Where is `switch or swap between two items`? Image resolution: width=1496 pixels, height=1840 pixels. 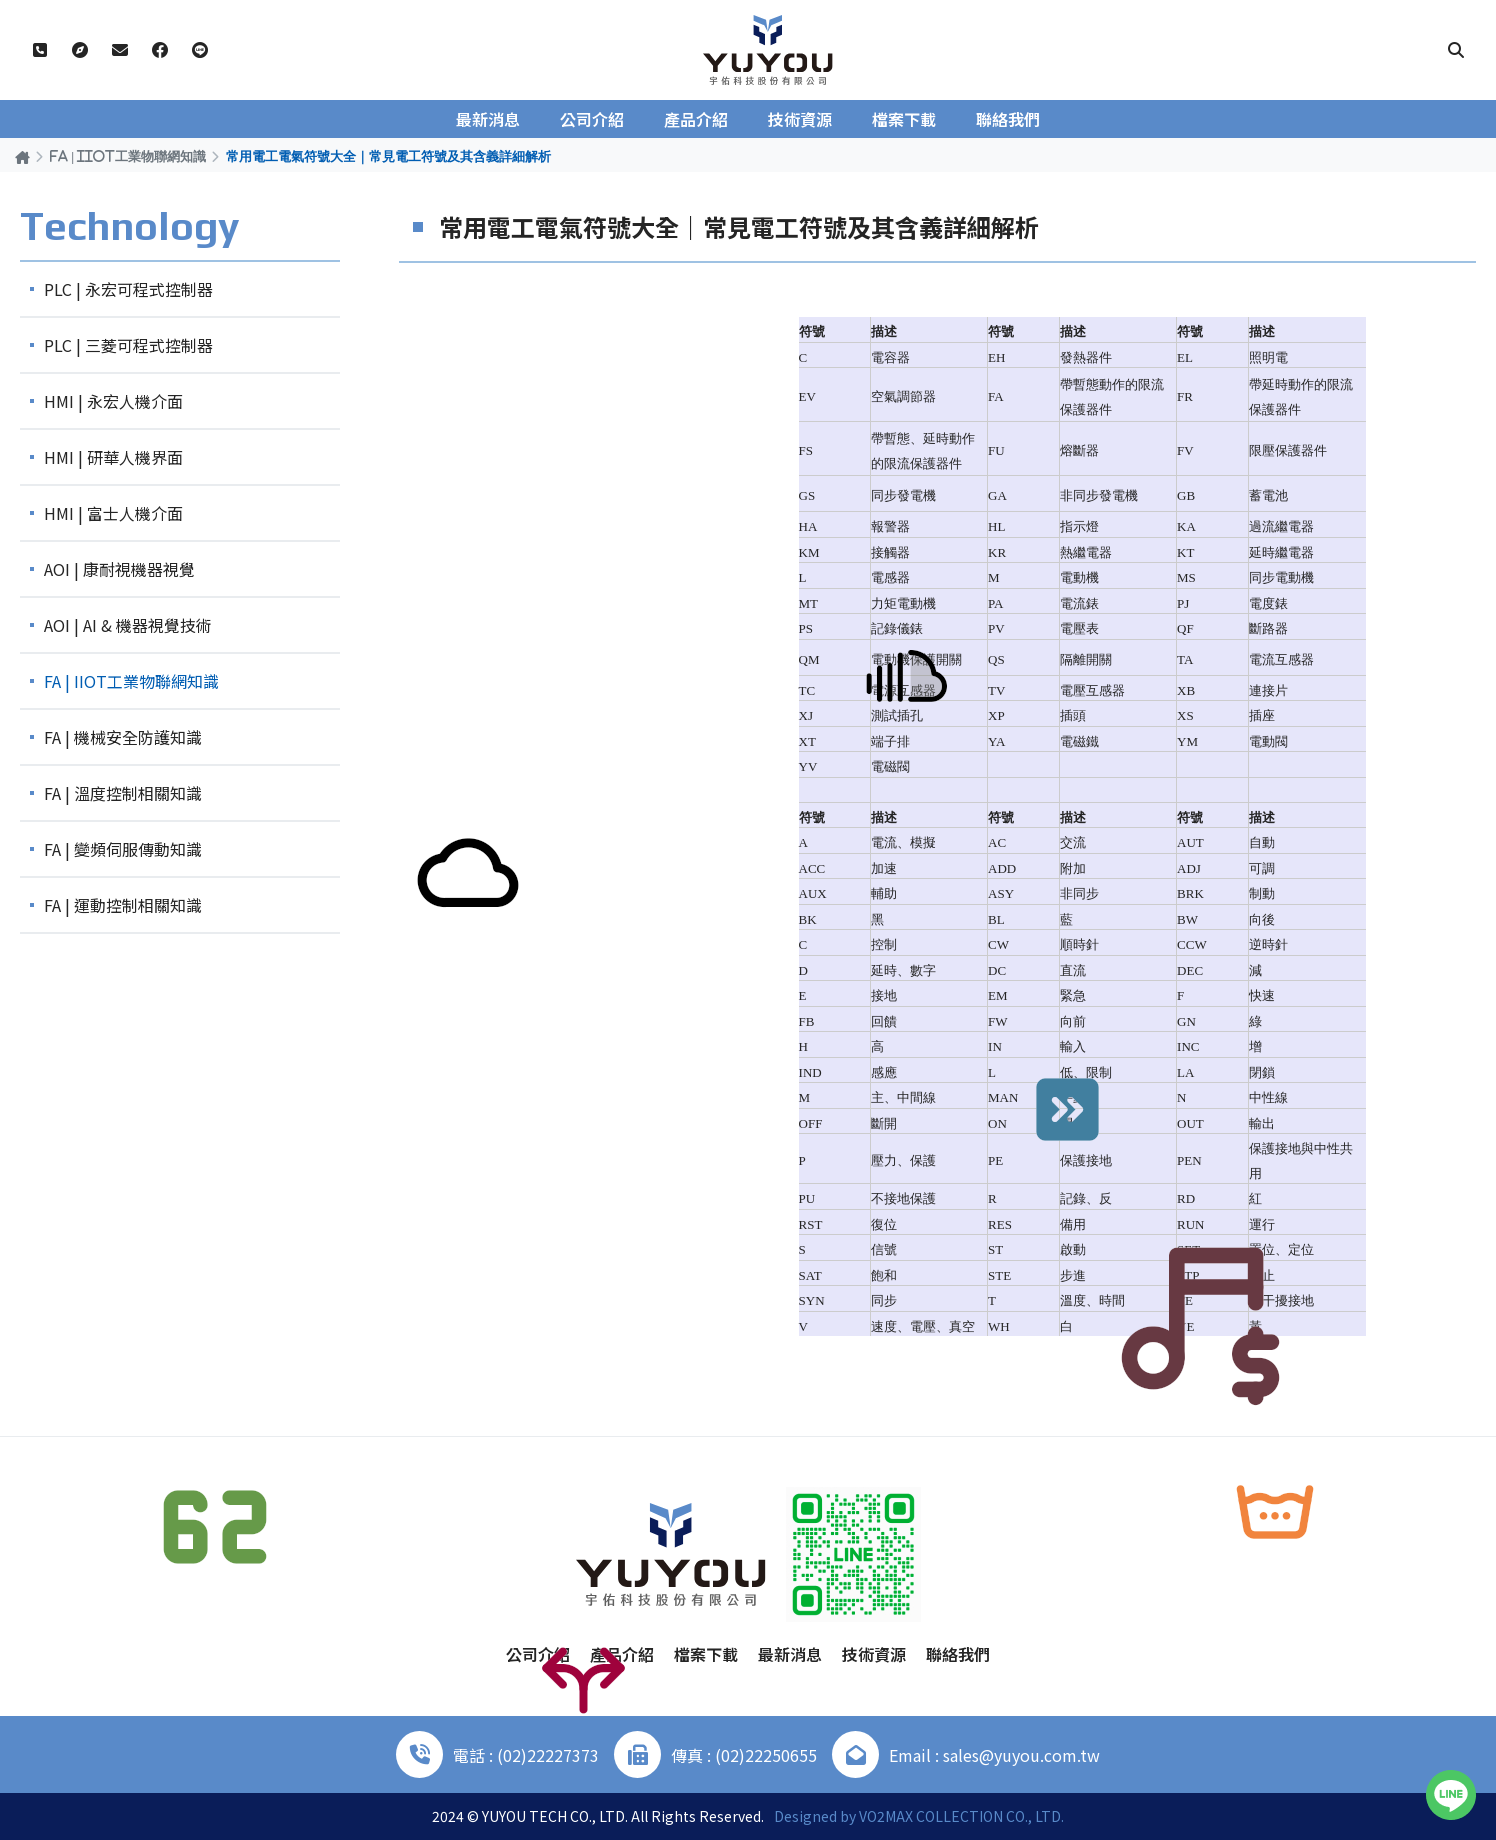 switch or swap between two items is located at coordinates (583, 1680).